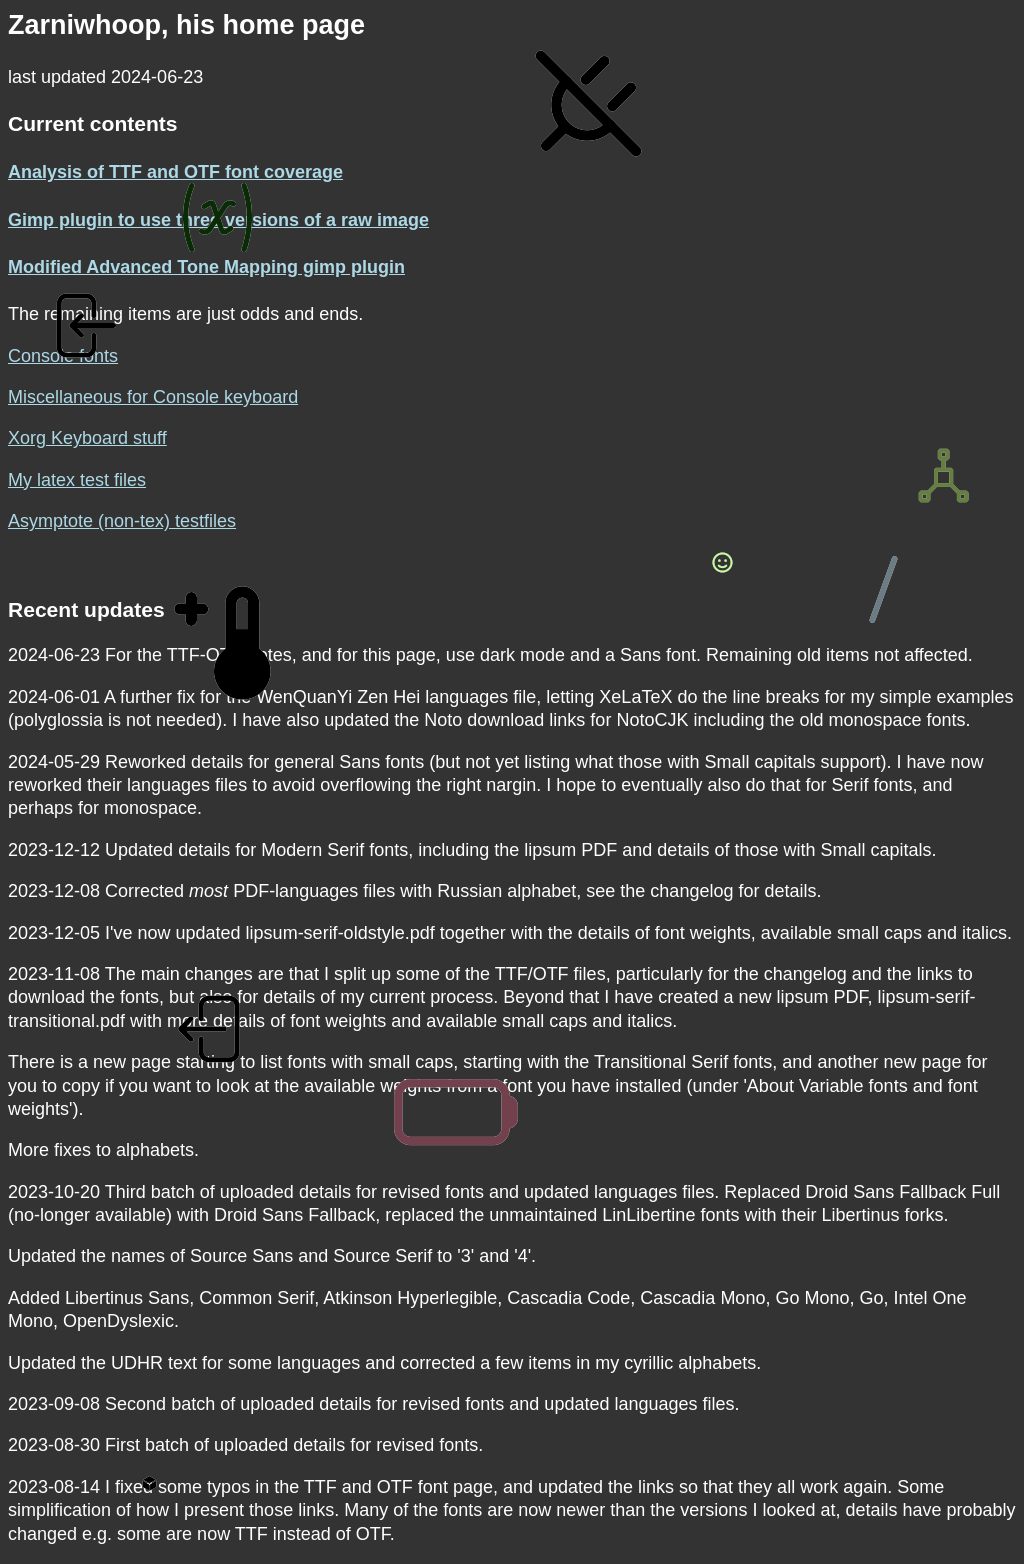 The image size is (1024, 1564). I want to click on increase temperature setting, so click(231, 643).